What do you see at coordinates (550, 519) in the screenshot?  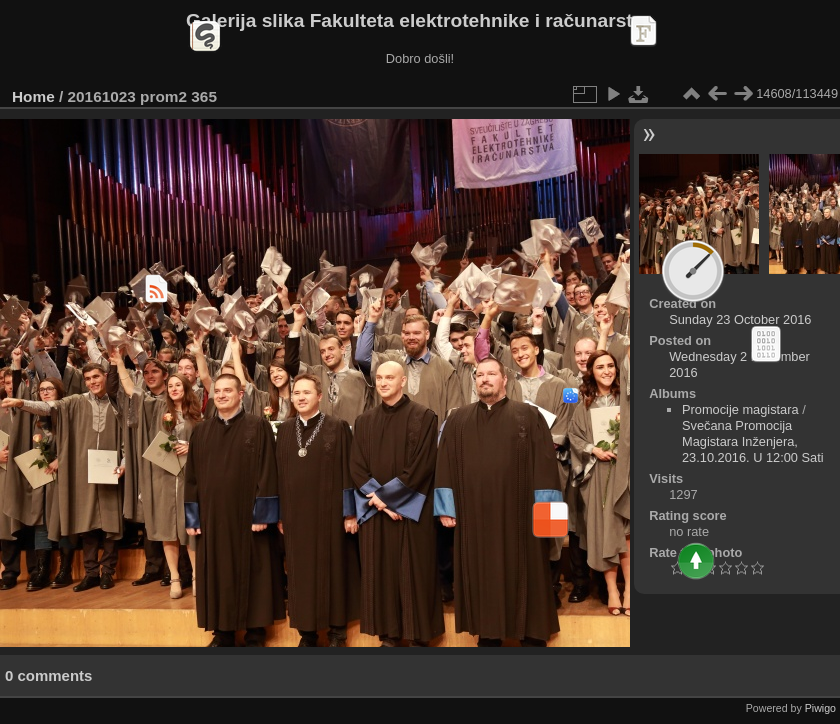 I see `switch to the top-right workspace` at bounding box center [550, 519].